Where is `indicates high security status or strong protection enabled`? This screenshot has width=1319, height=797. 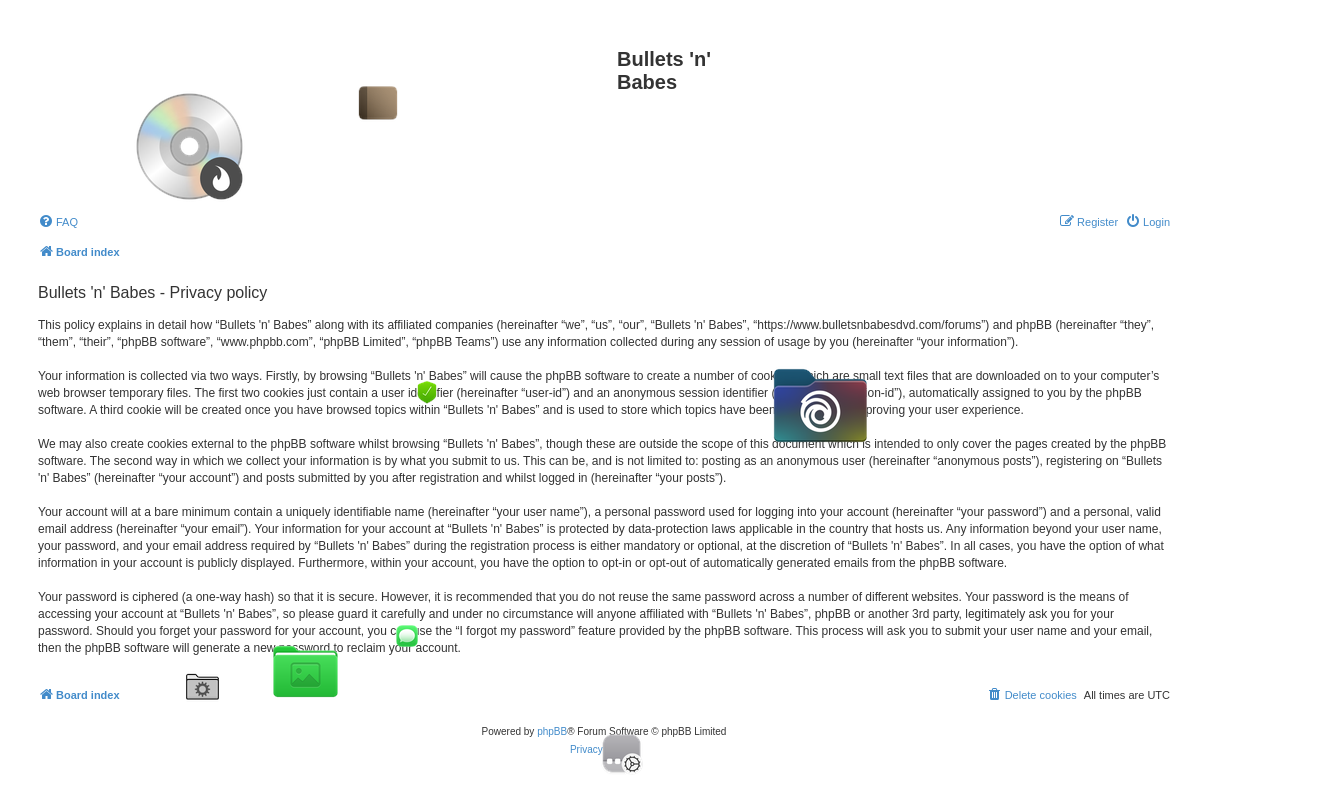
indicates high security status or strong protection enabled is located at coordinates (427, 393).